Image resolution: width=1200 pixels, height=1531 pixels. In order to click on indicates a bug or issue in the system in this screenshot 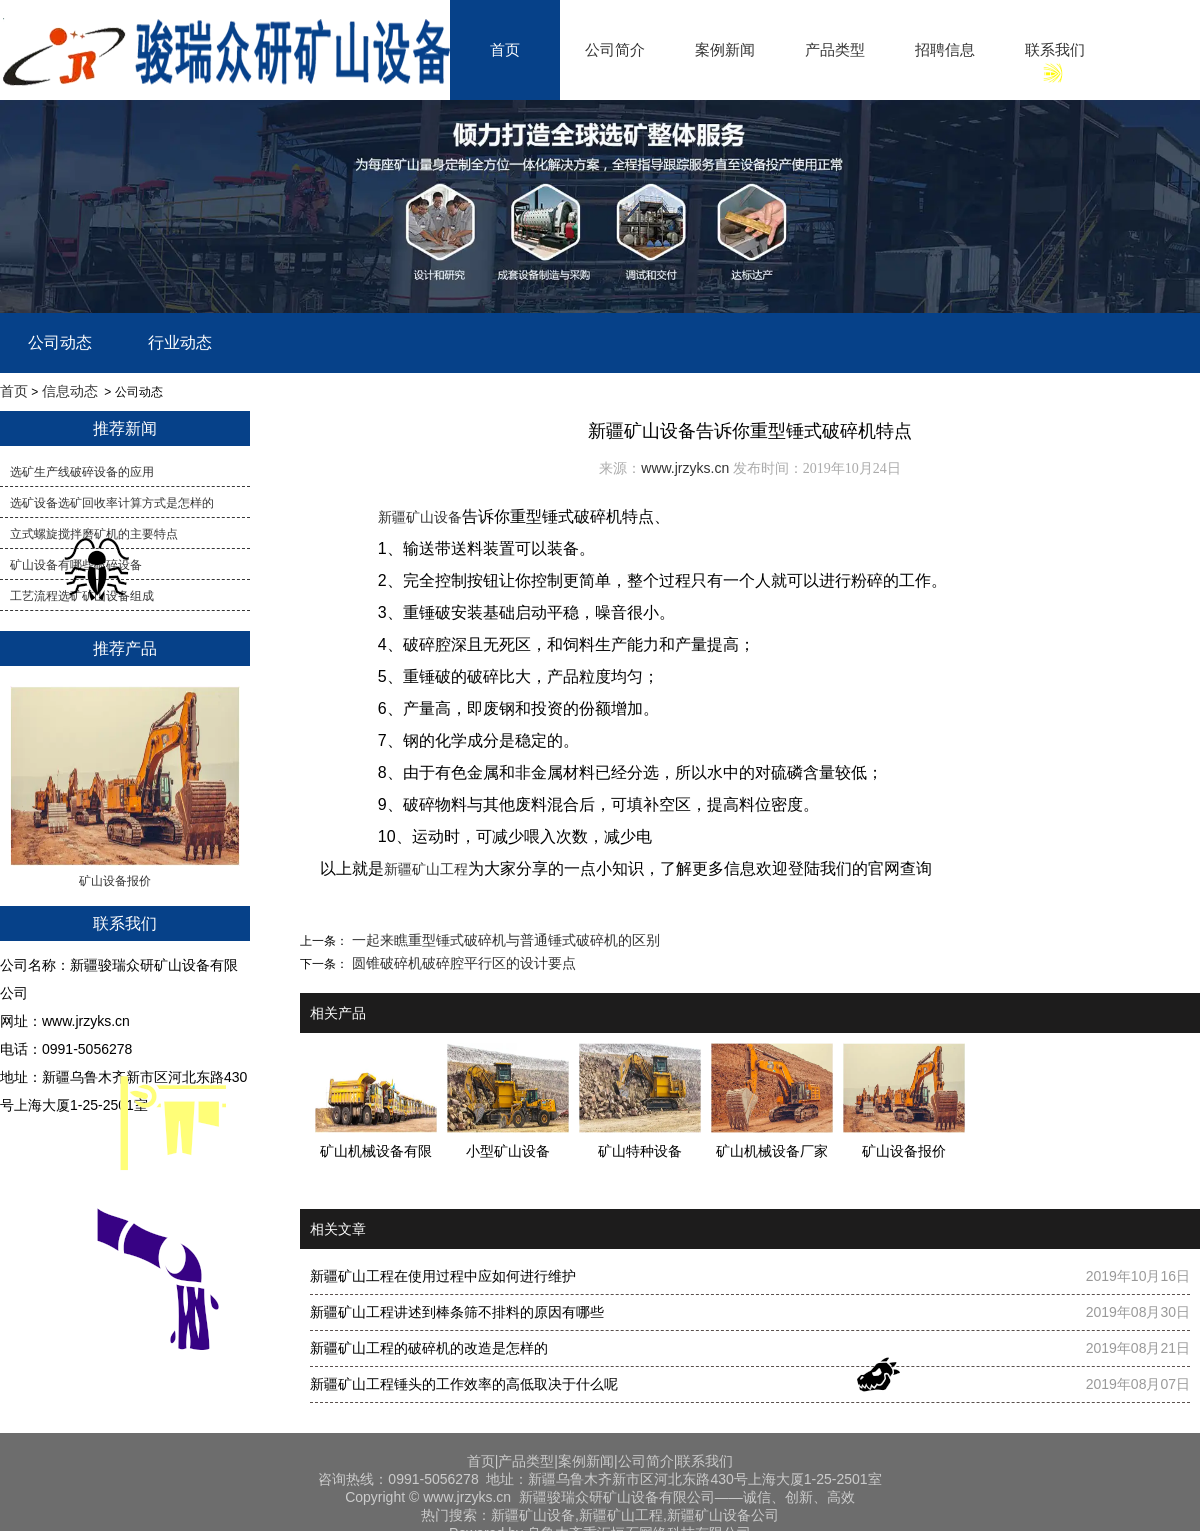, I will do `click(96, 569)`.